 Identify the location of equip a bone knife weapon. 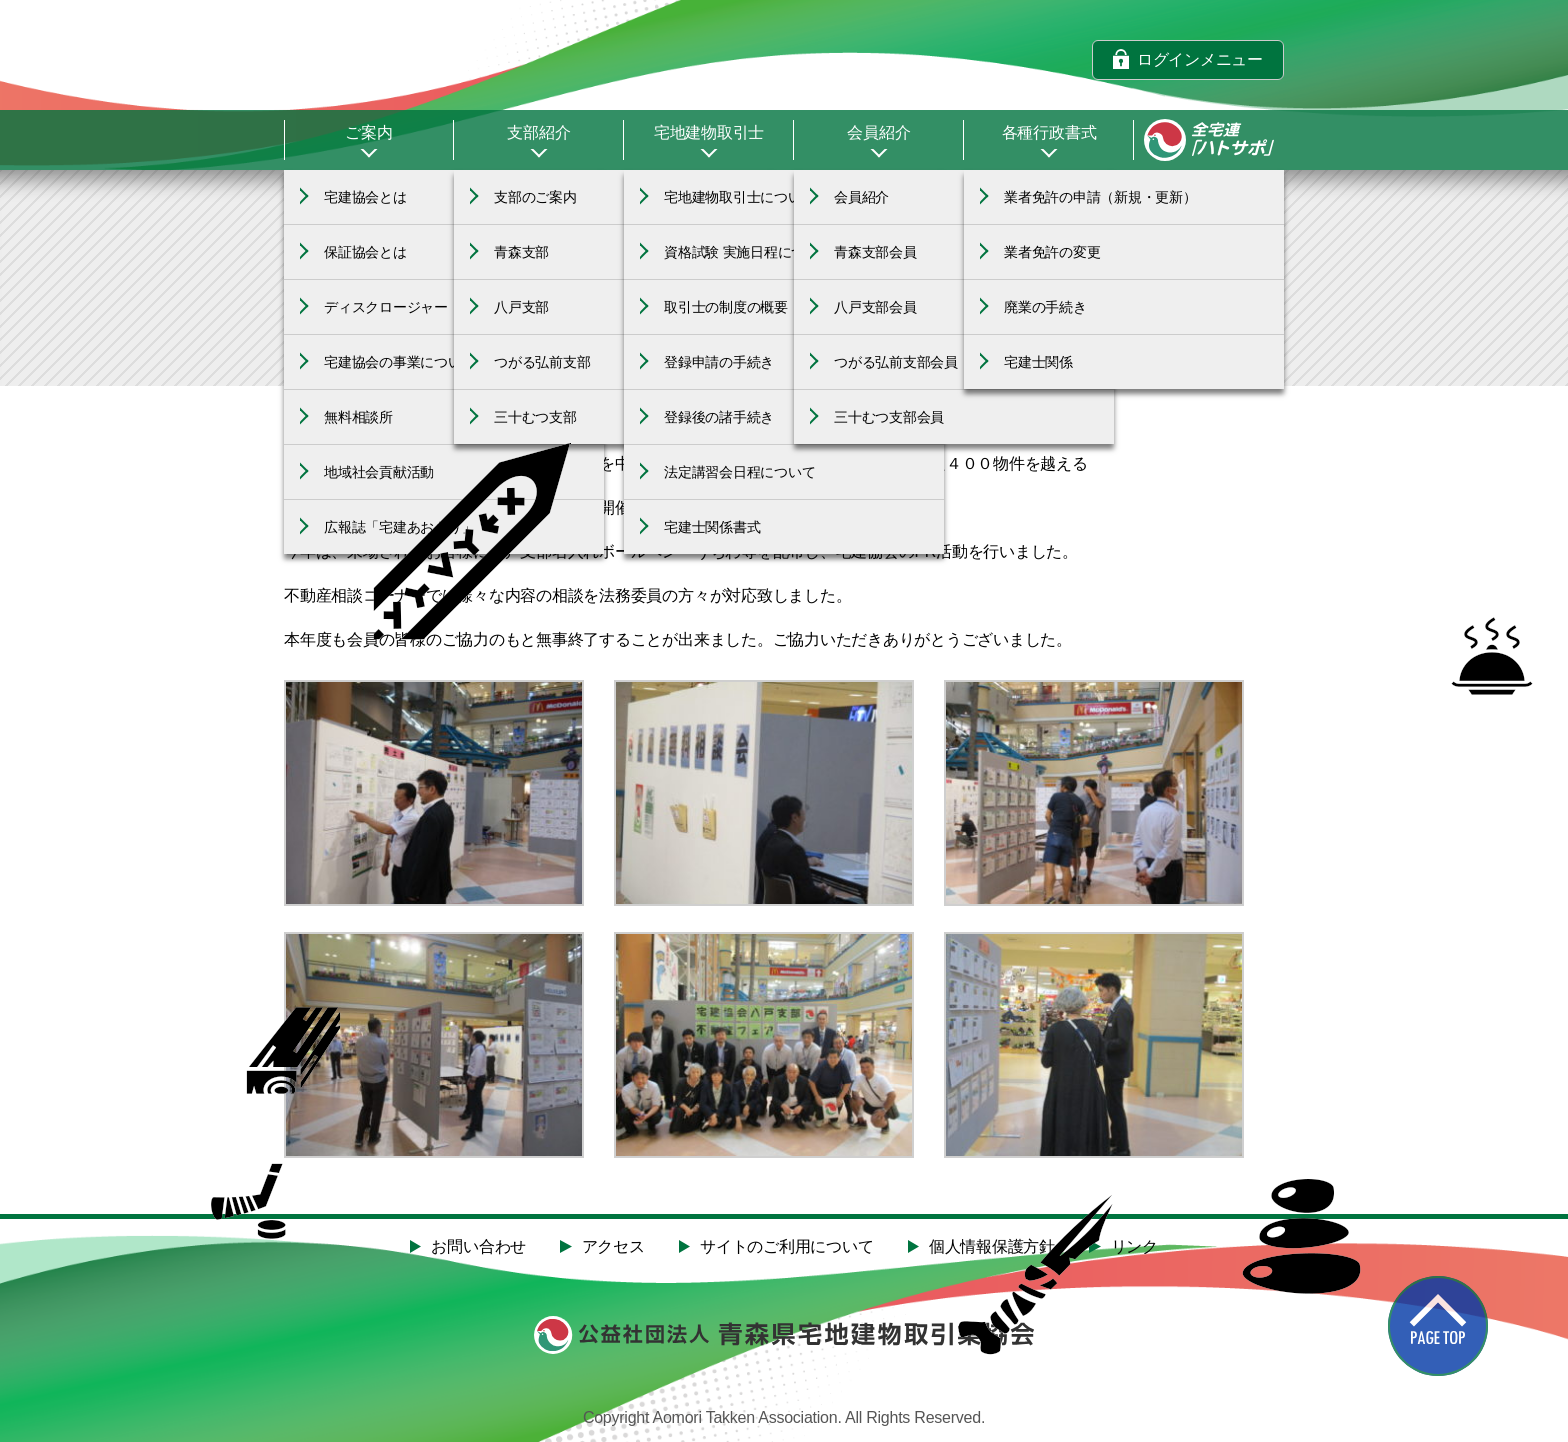
(1035, 1274).